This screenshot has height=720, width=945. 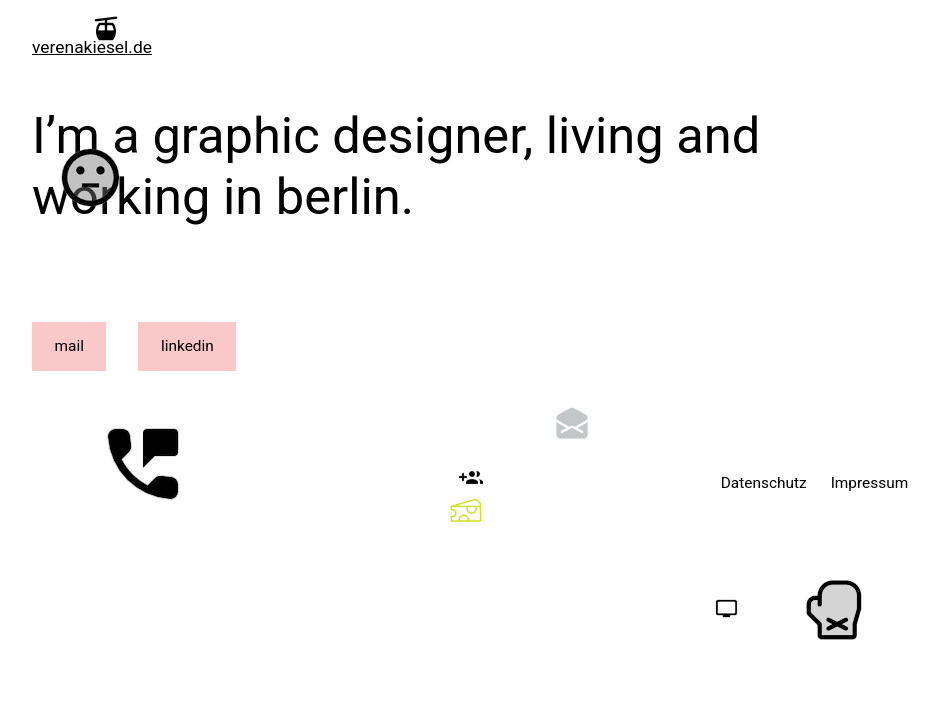 I want to click on view opened or read messages, so click(x=572, y=423).